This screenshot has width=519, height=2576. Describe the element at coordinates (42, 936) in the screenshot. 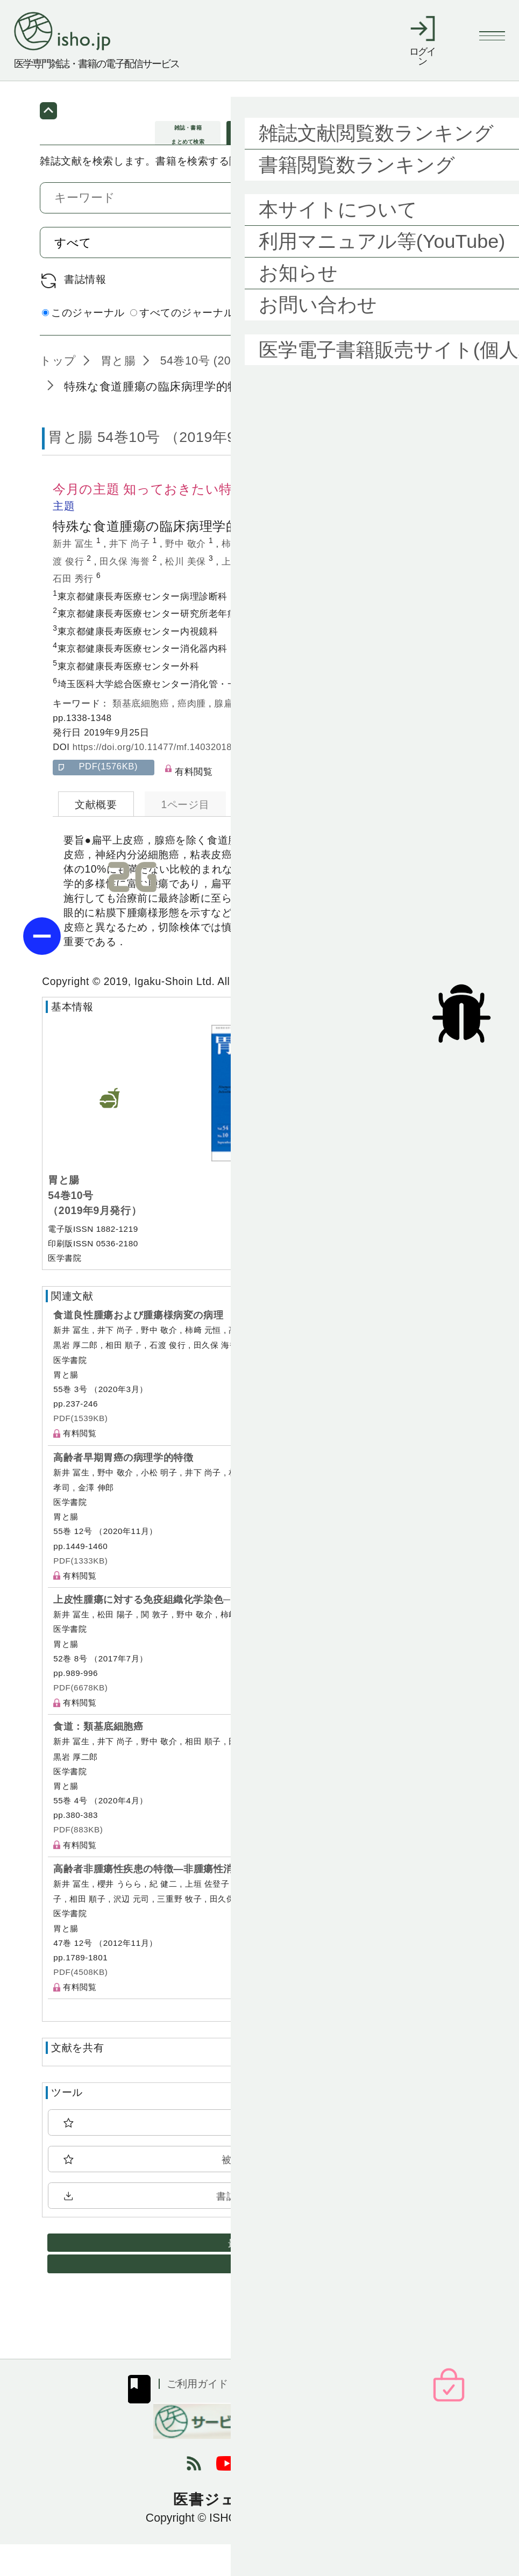

I see `remove an item from a list` at that location.